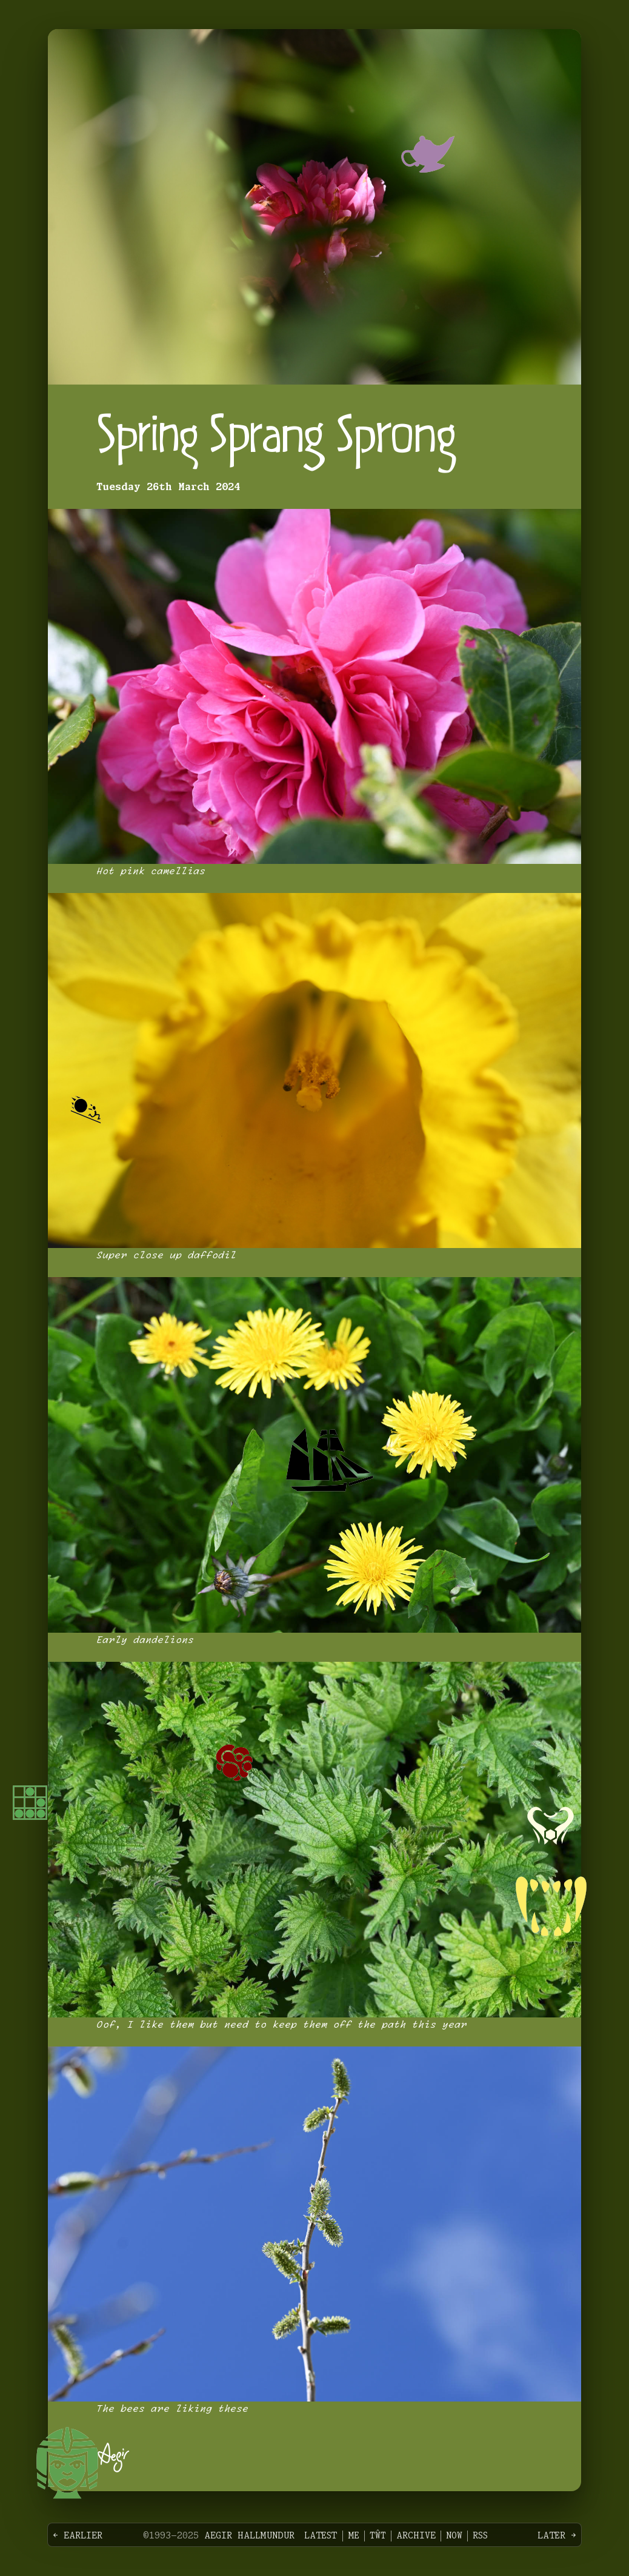  I want to click on conway's game of life glider pattern, so click(30, 1802).